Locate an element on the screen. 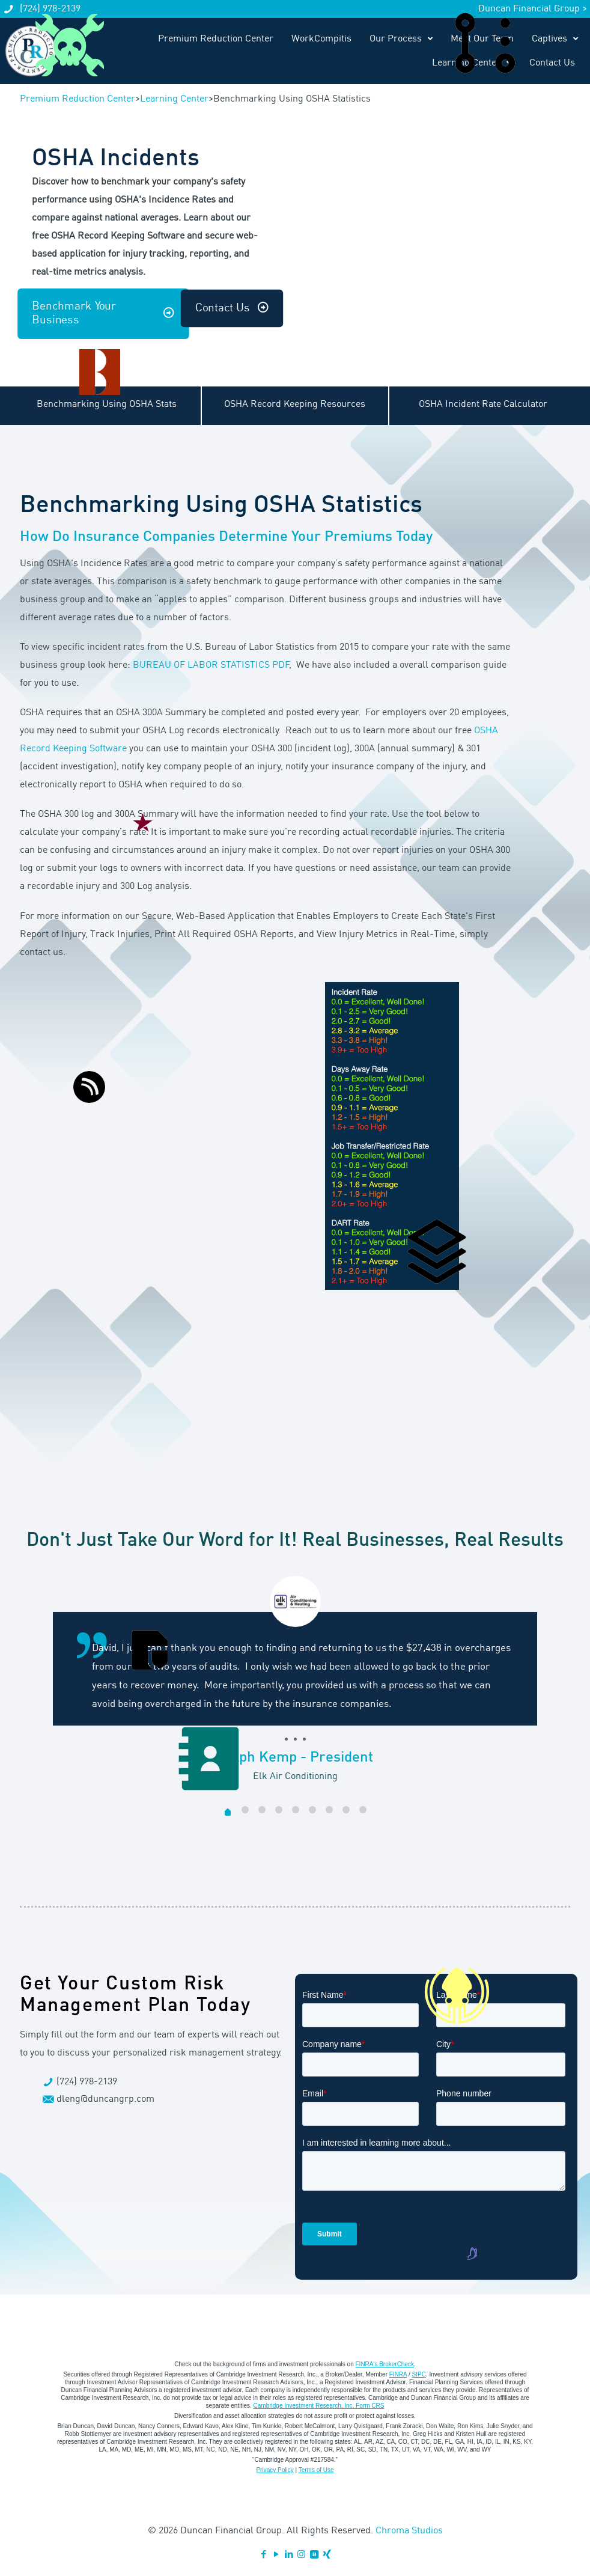  visit hearthis.at music streaming platform is located at coordinates (89, 1087).